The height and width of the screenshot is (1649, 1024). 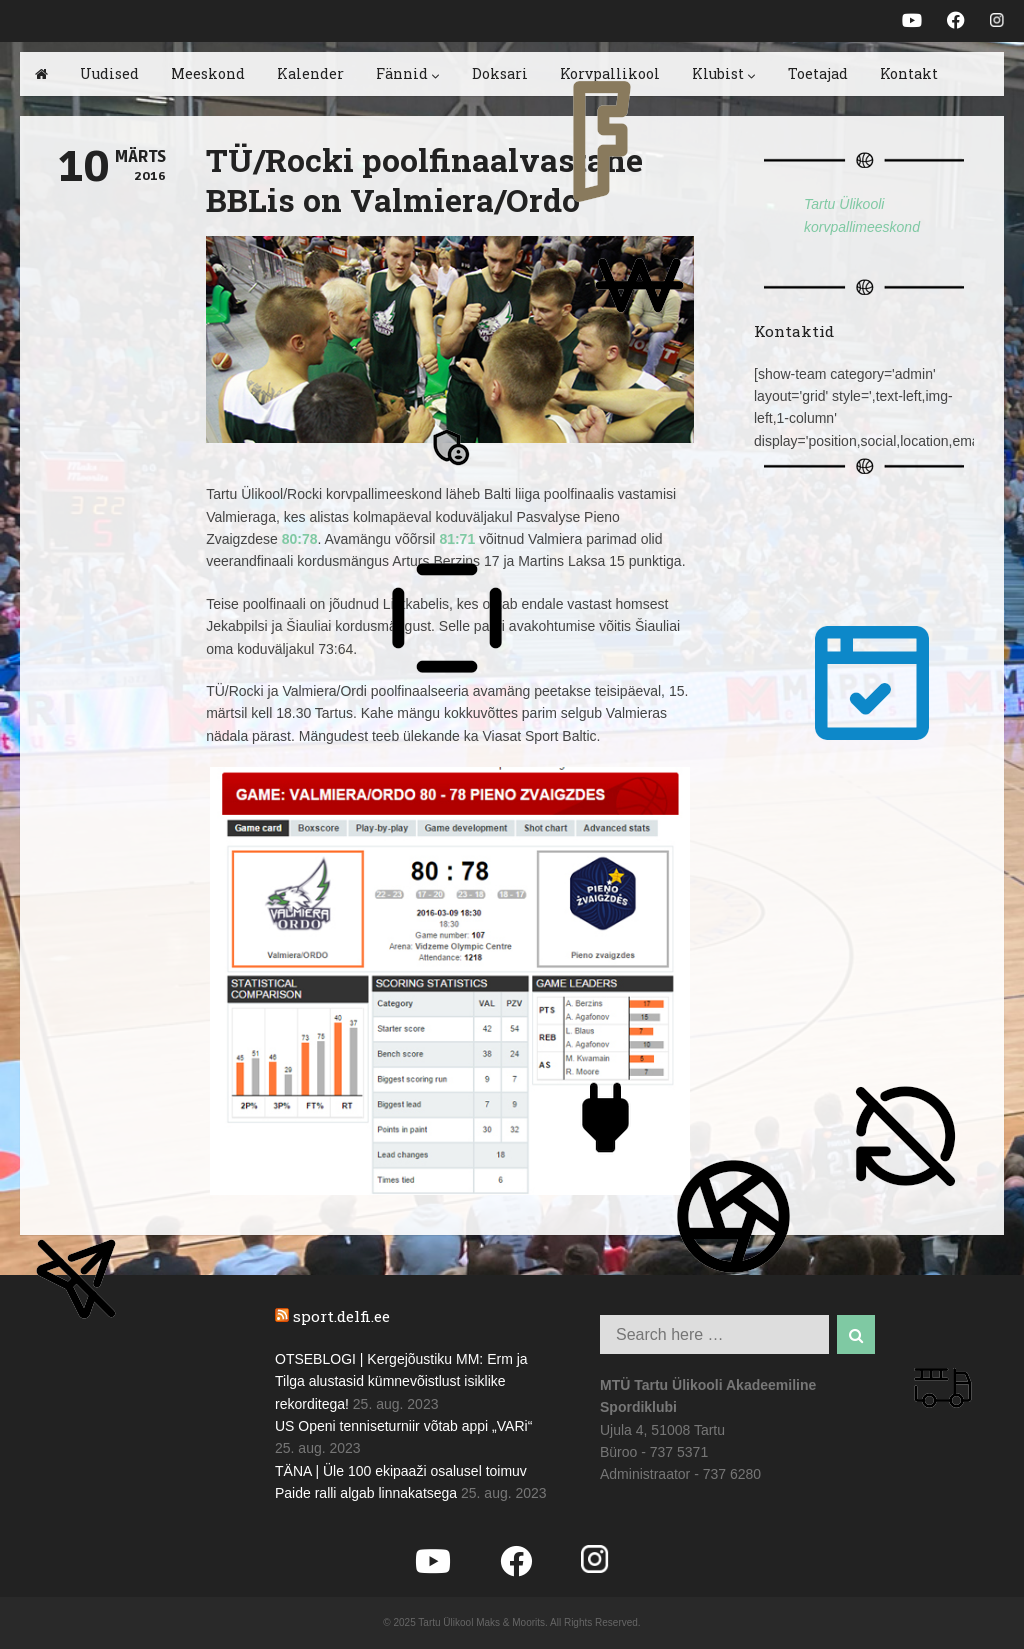 What do you see at coordinates (76, 1278) in the screenshot?
I see `sending is disabled or unavailable` at bounding box center [76, 1278].